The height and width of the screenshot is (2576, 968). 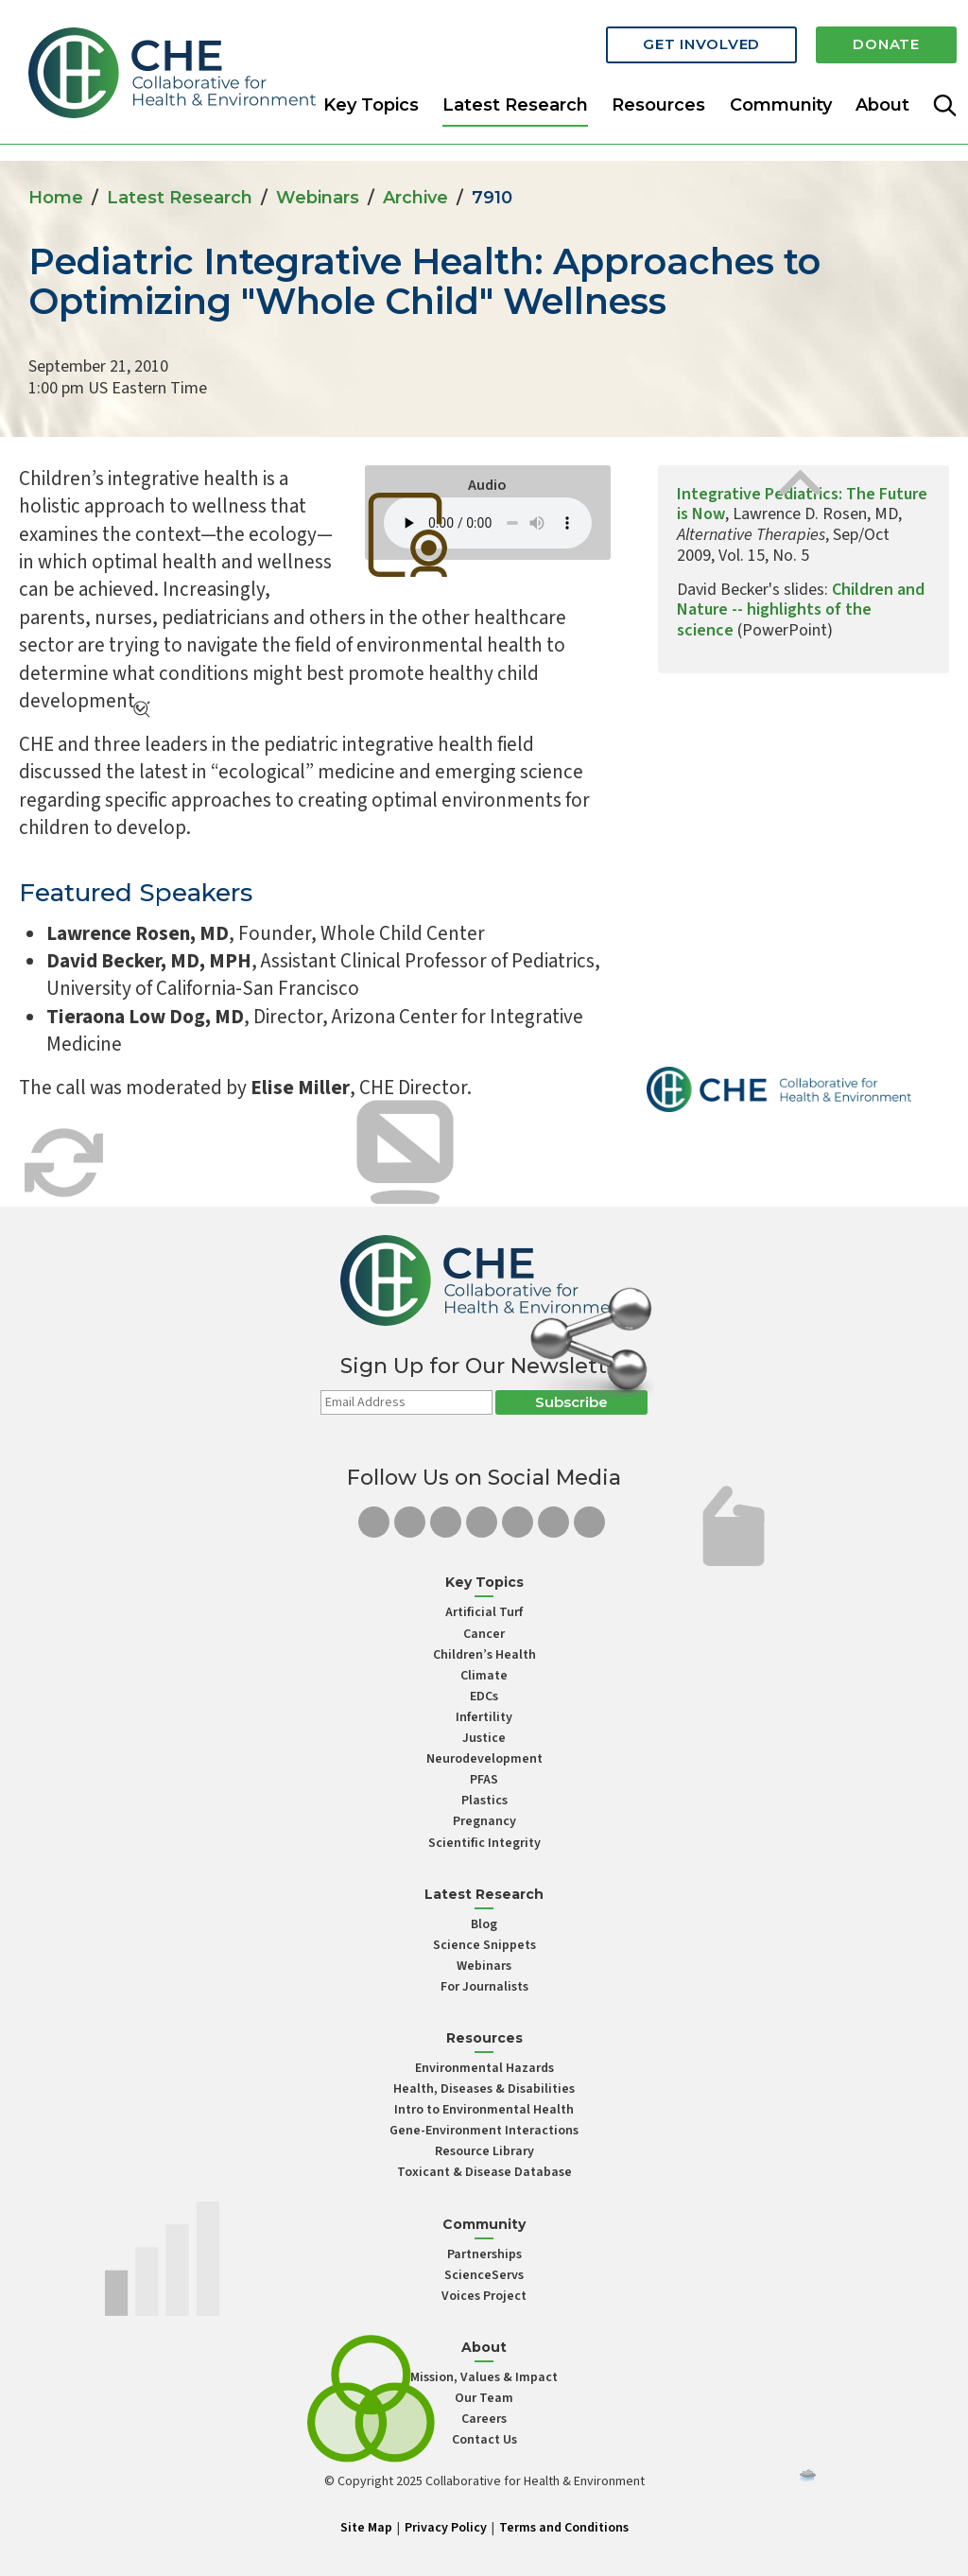 What do you see at coordinates (63, 1162) in the screenshot?
I see `indicates syncing in progress` at bounding box center [63, 1162].